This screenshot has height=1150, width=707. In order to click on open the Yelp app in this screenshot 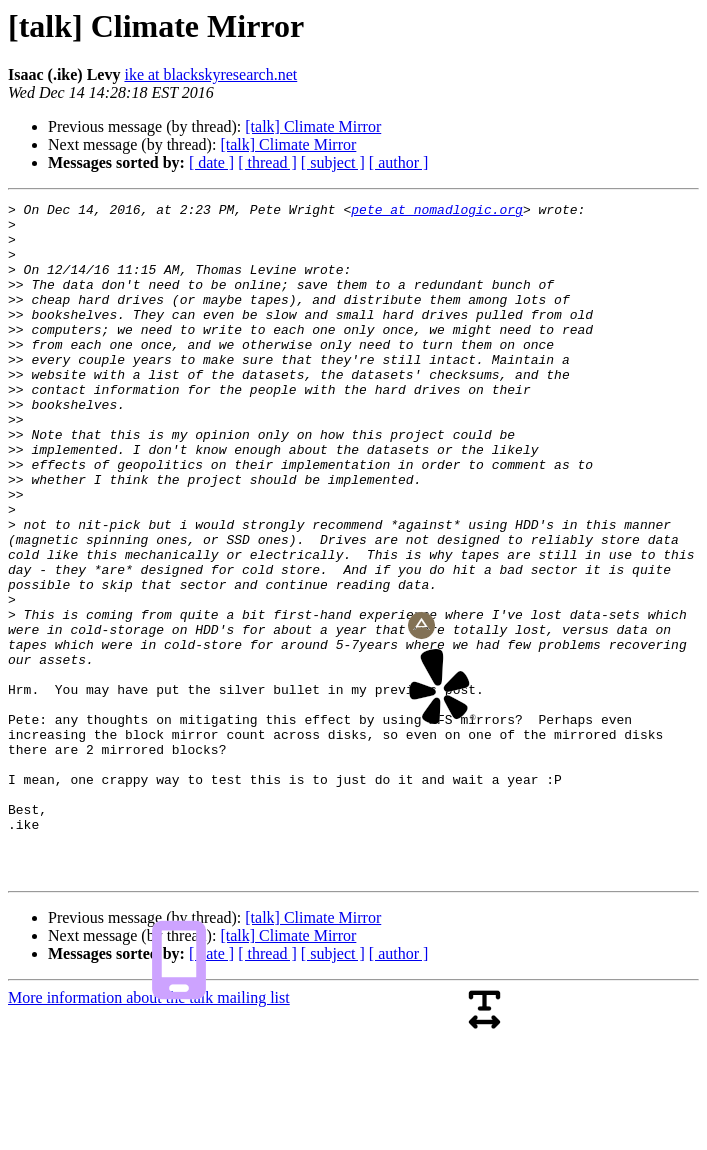, I will do `click(442, 686)`.